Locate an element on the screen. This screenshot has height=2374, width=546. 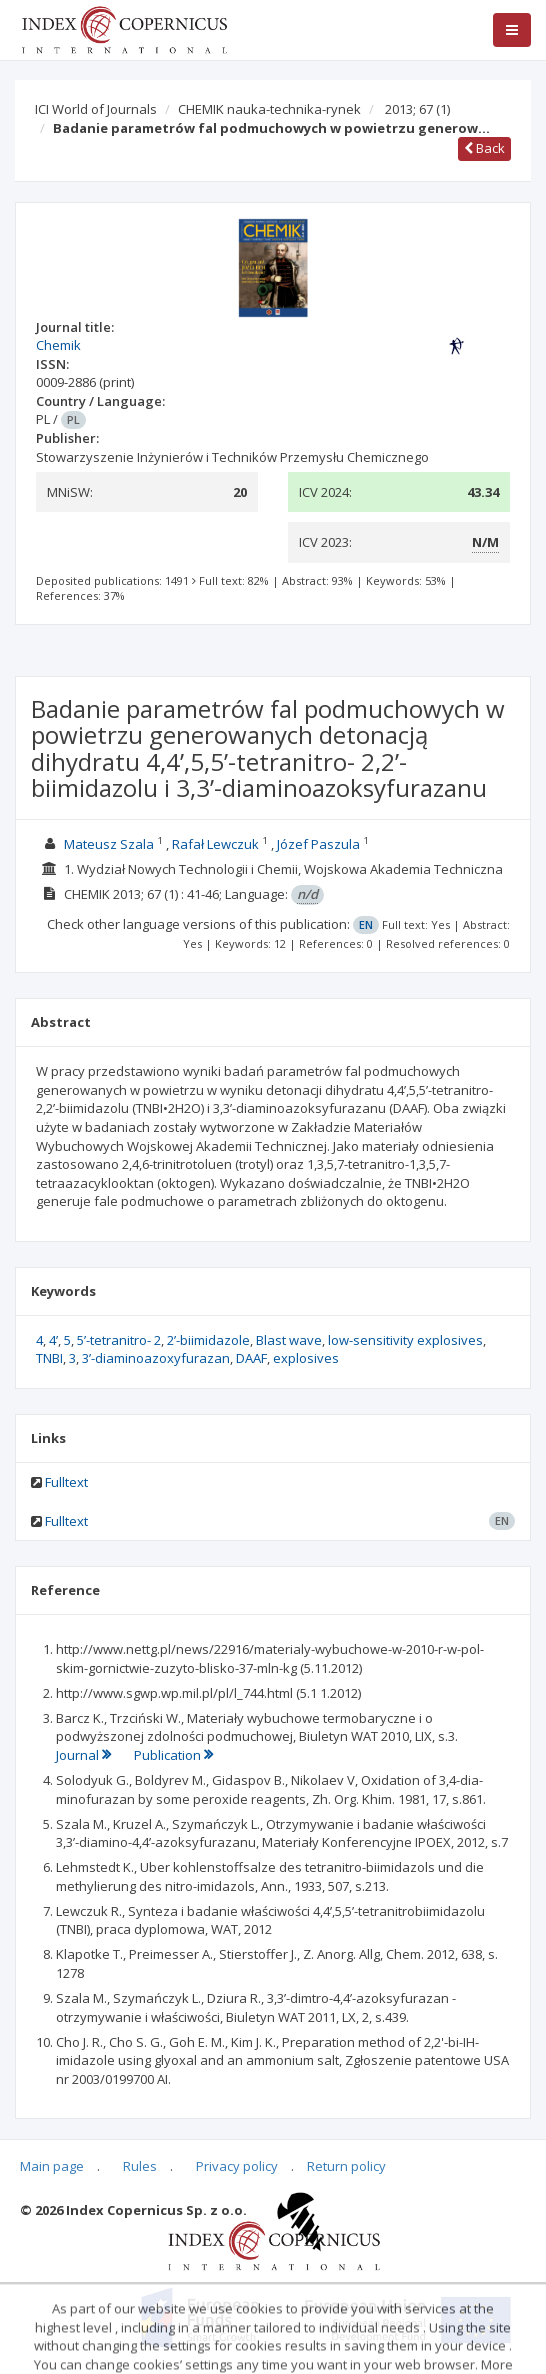
select archer class or character is located at coordinates (456, 346).